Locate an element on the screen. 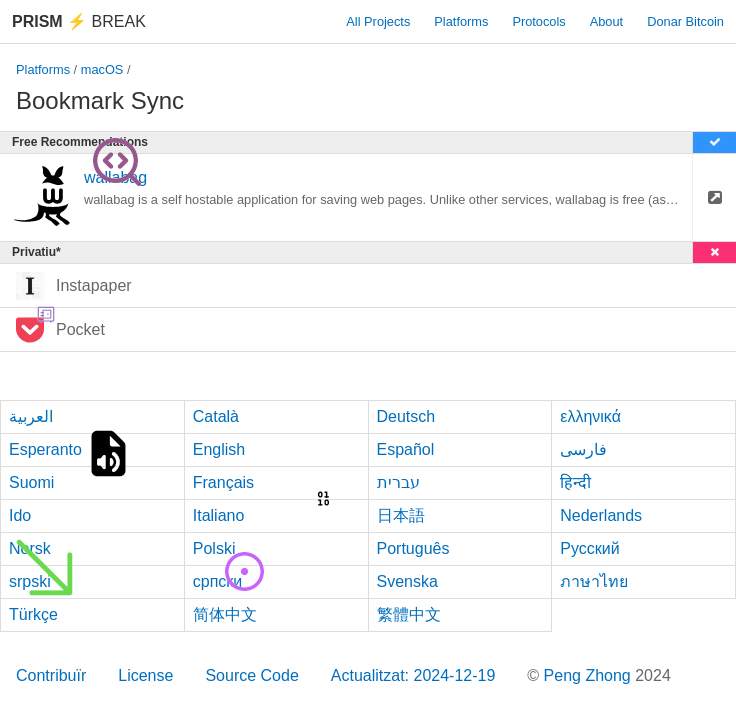 The height and width of the screenshot is (720, 736). open a new issue is located at coordinates (244, 571).